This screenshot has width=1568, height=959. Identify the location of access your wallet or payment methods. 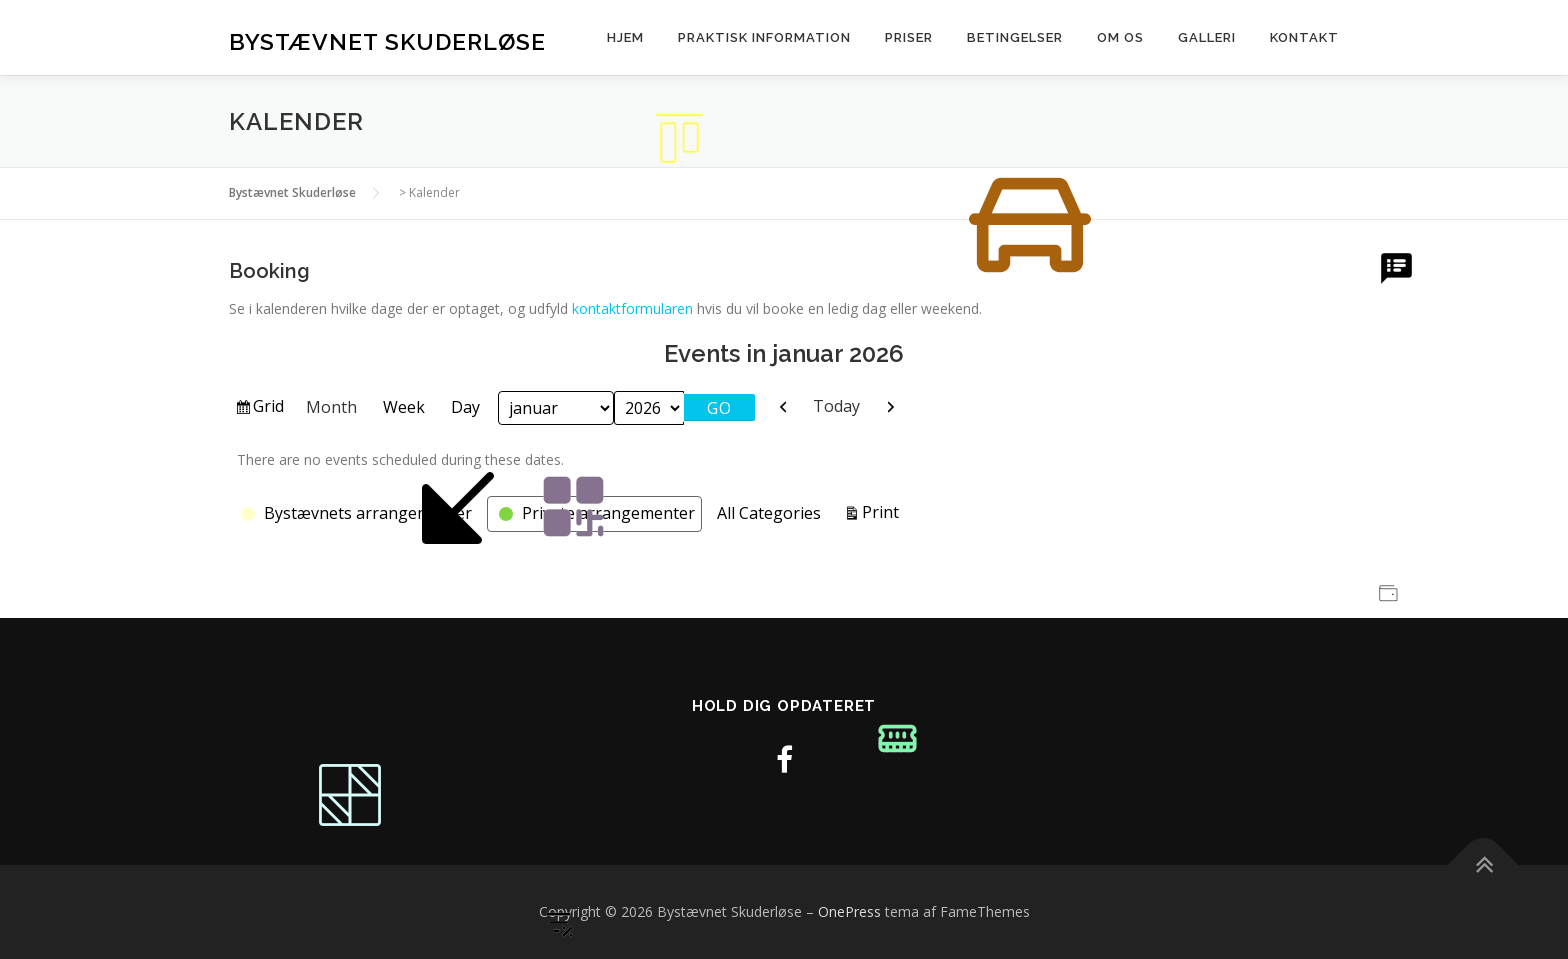
(1388, 594).